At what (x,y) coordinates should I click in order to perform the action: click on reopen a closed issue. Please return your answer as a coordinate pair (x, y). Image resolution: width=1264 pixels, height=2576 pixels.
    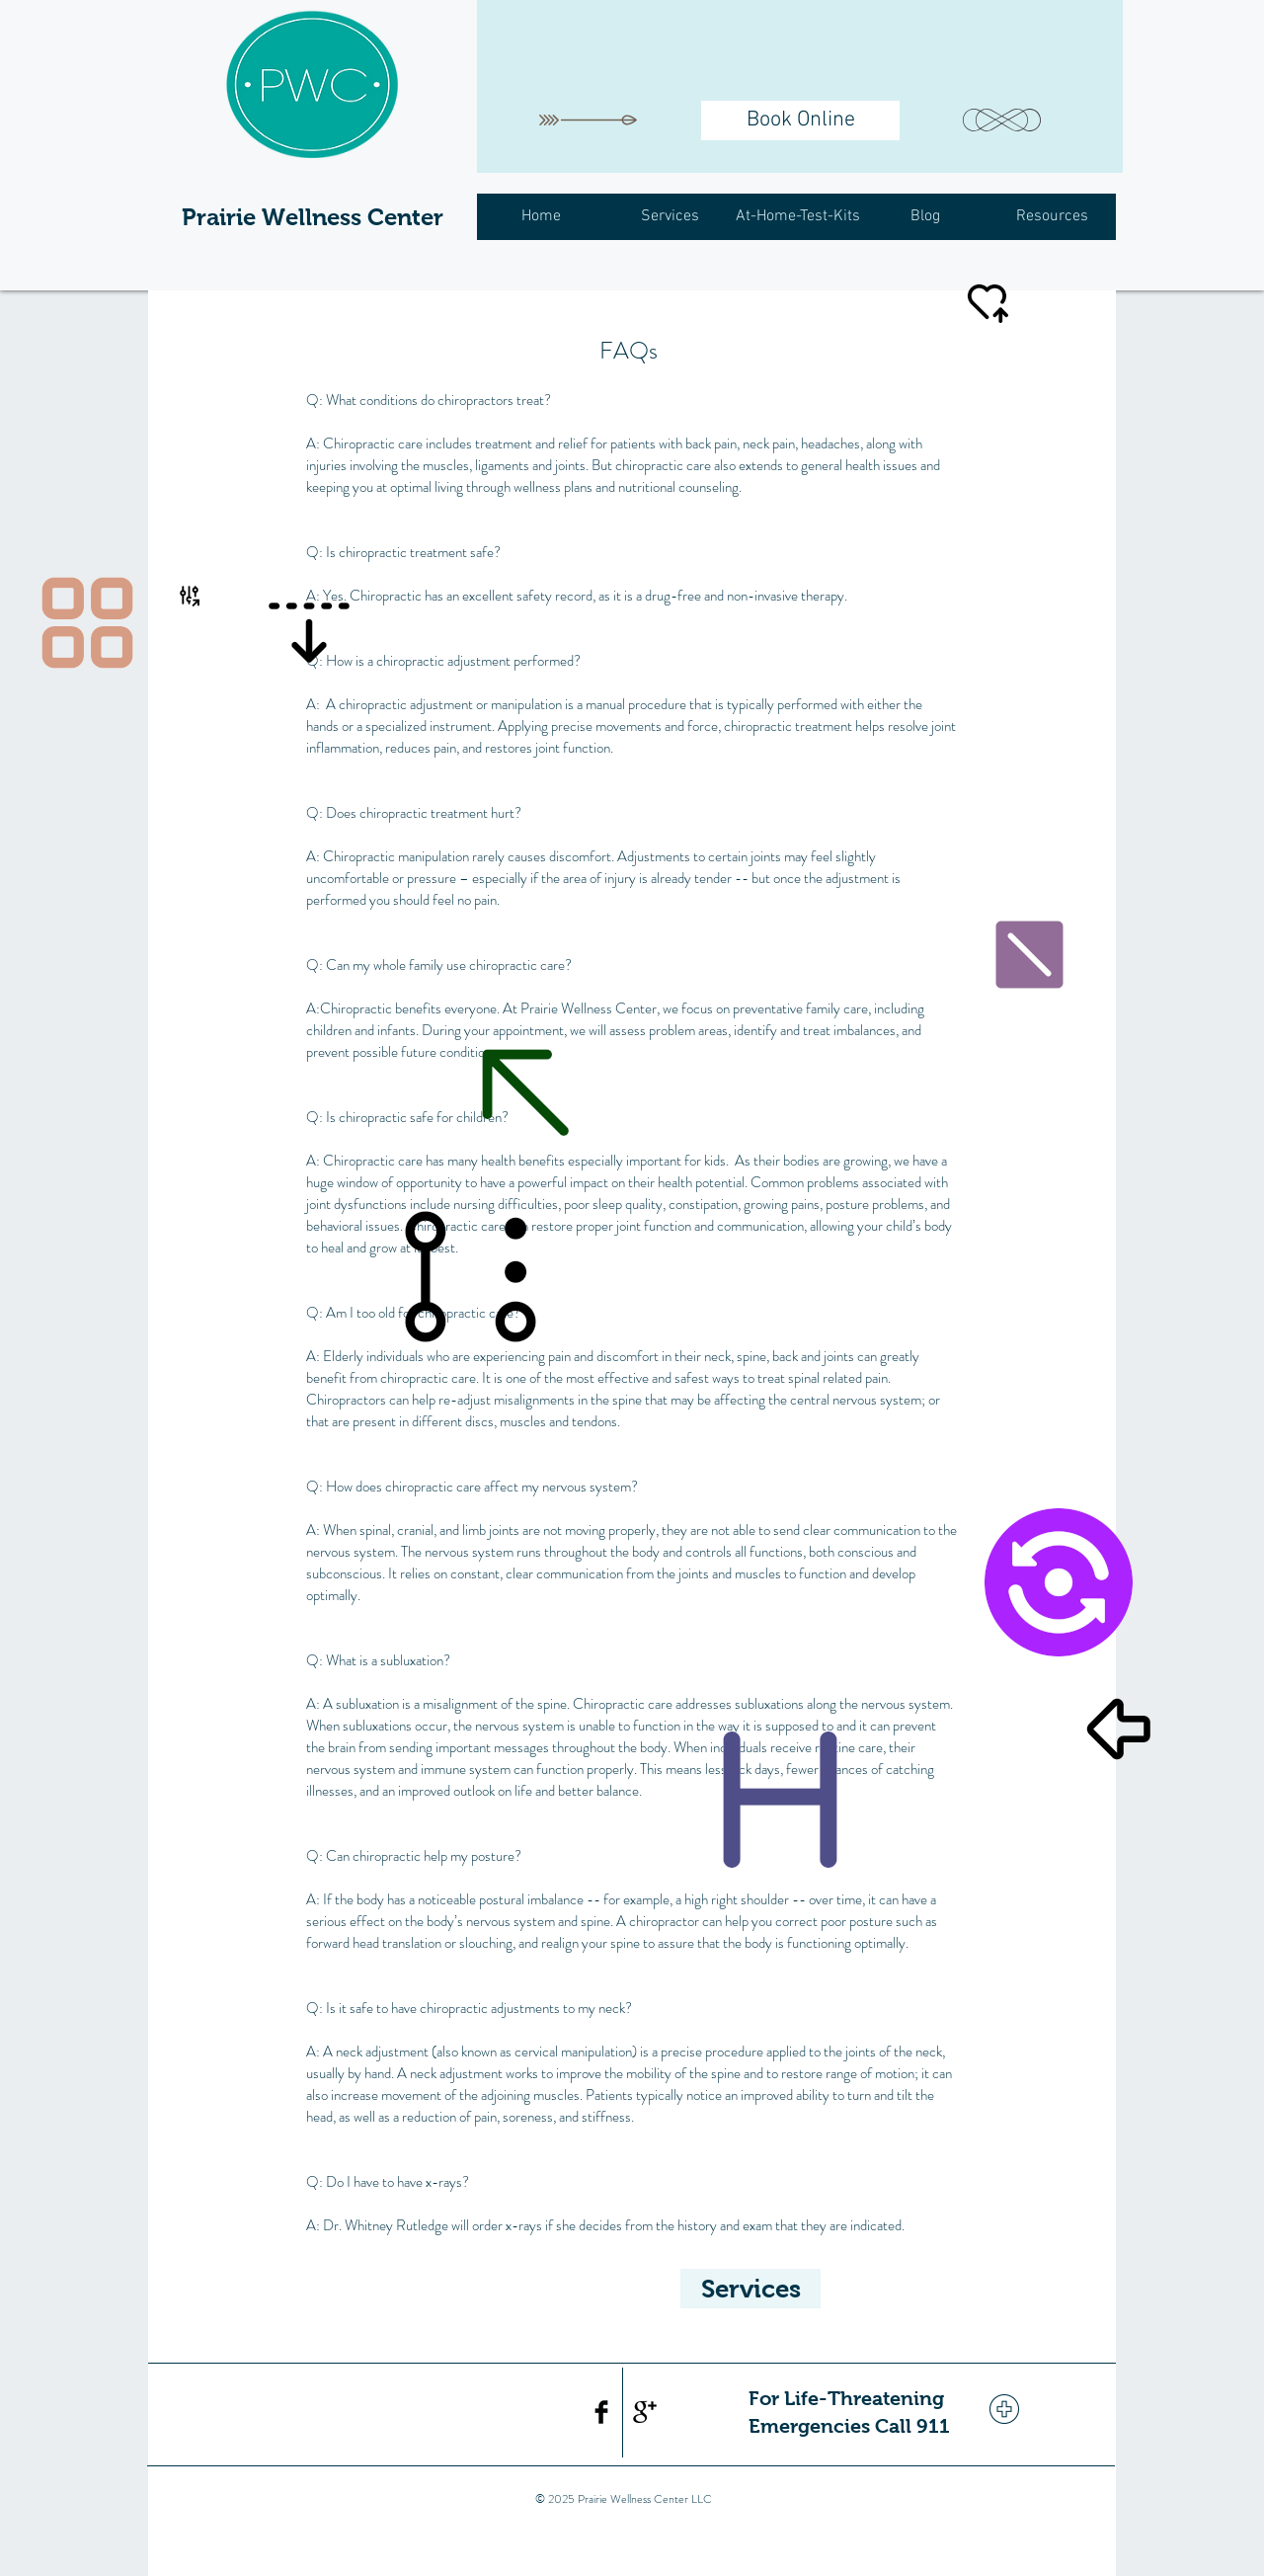
    Looking at the image, I should click on (1059, 1582).